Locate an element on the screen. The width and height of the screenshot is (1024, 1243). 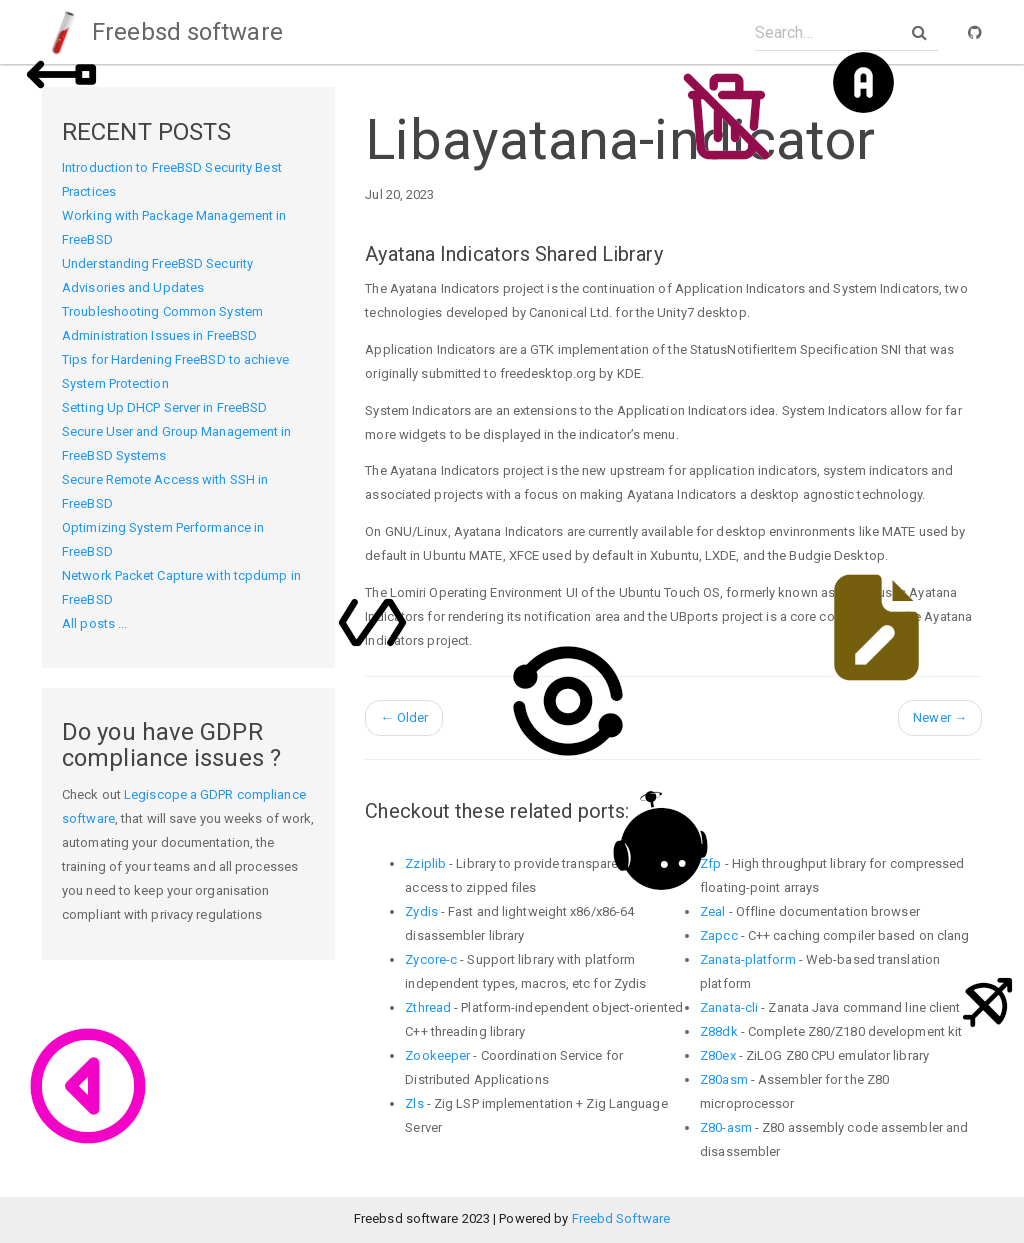
analyze data or run diagnostics is located at coordinates (568, 701).